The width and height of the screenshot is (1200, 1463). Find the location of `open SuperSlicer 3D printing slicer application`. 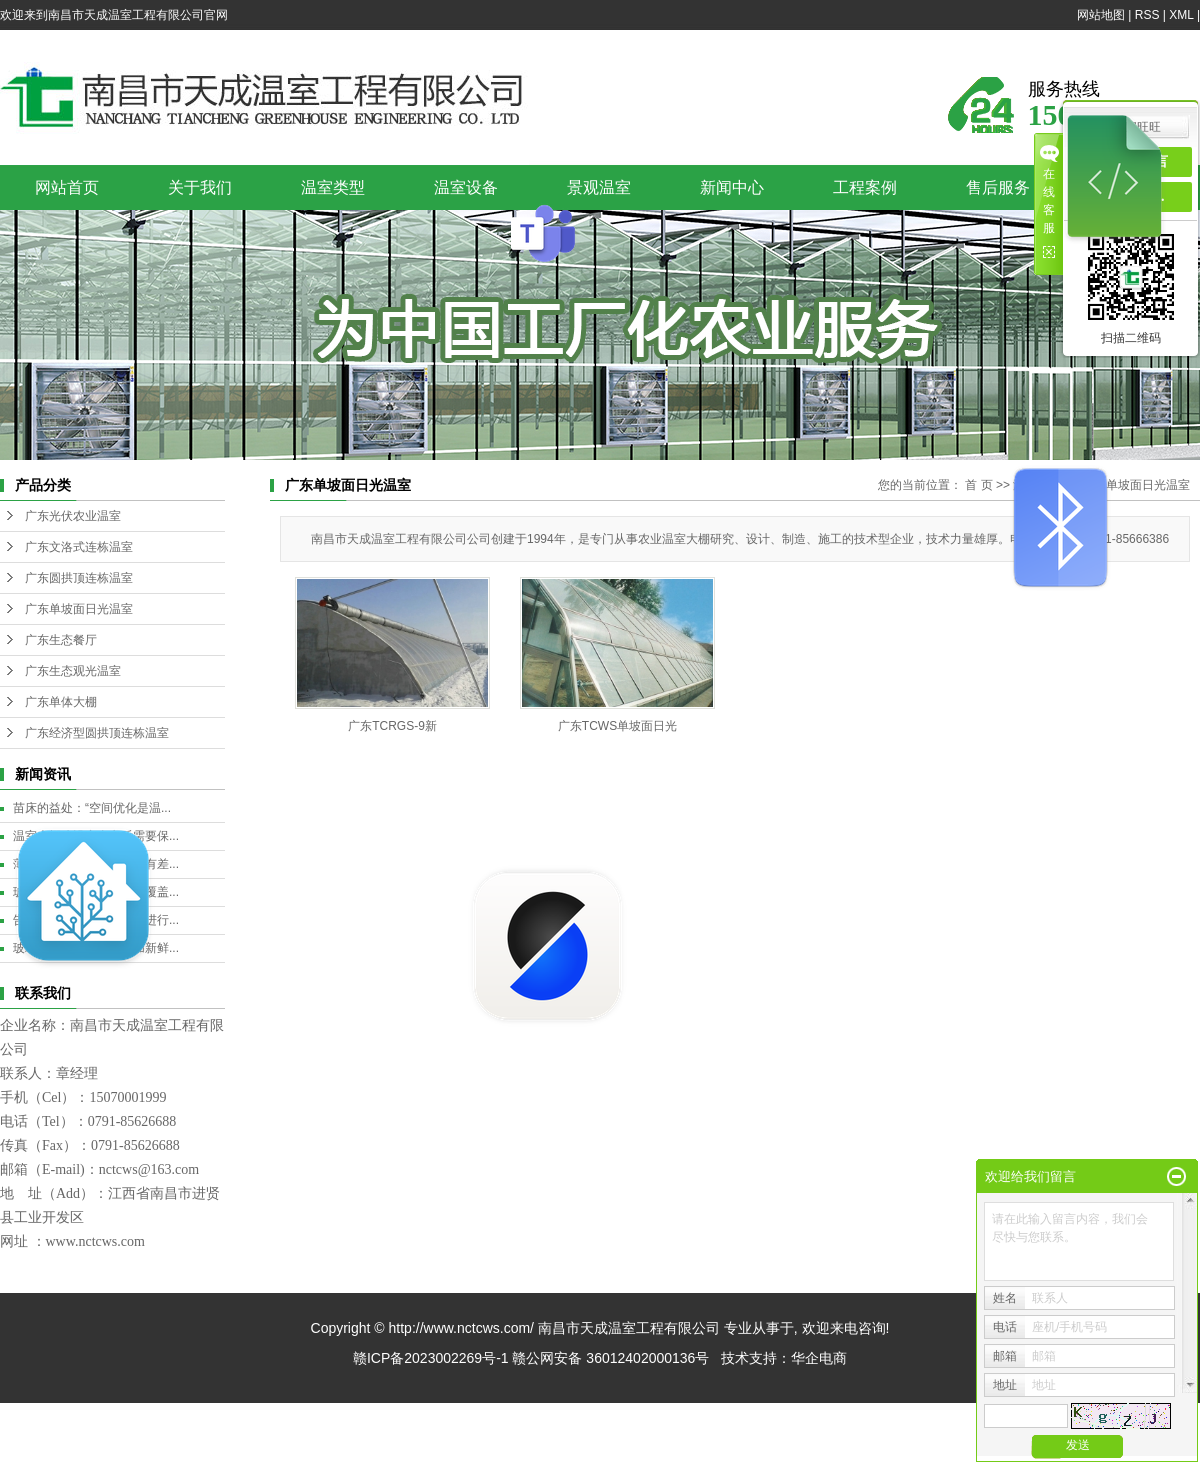

open SuperSlicer 3D printing slicer application is located at coordinates (547, 945).